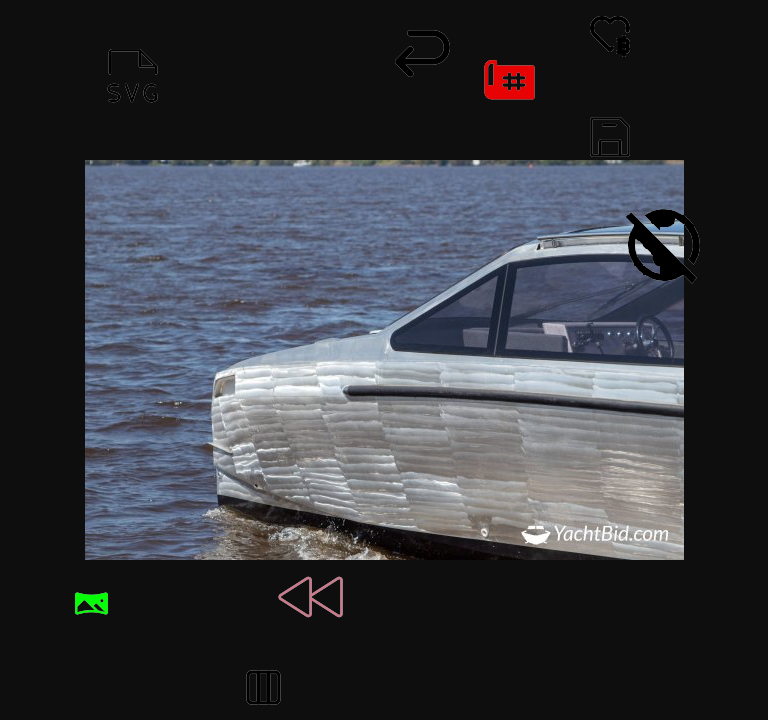 The height and width of the screenshot is (720, 768). What do you see at coordinates (664, 245) in the screenshot?
I see `indicates content is not publicly visible` at bounding box center [664, 245].